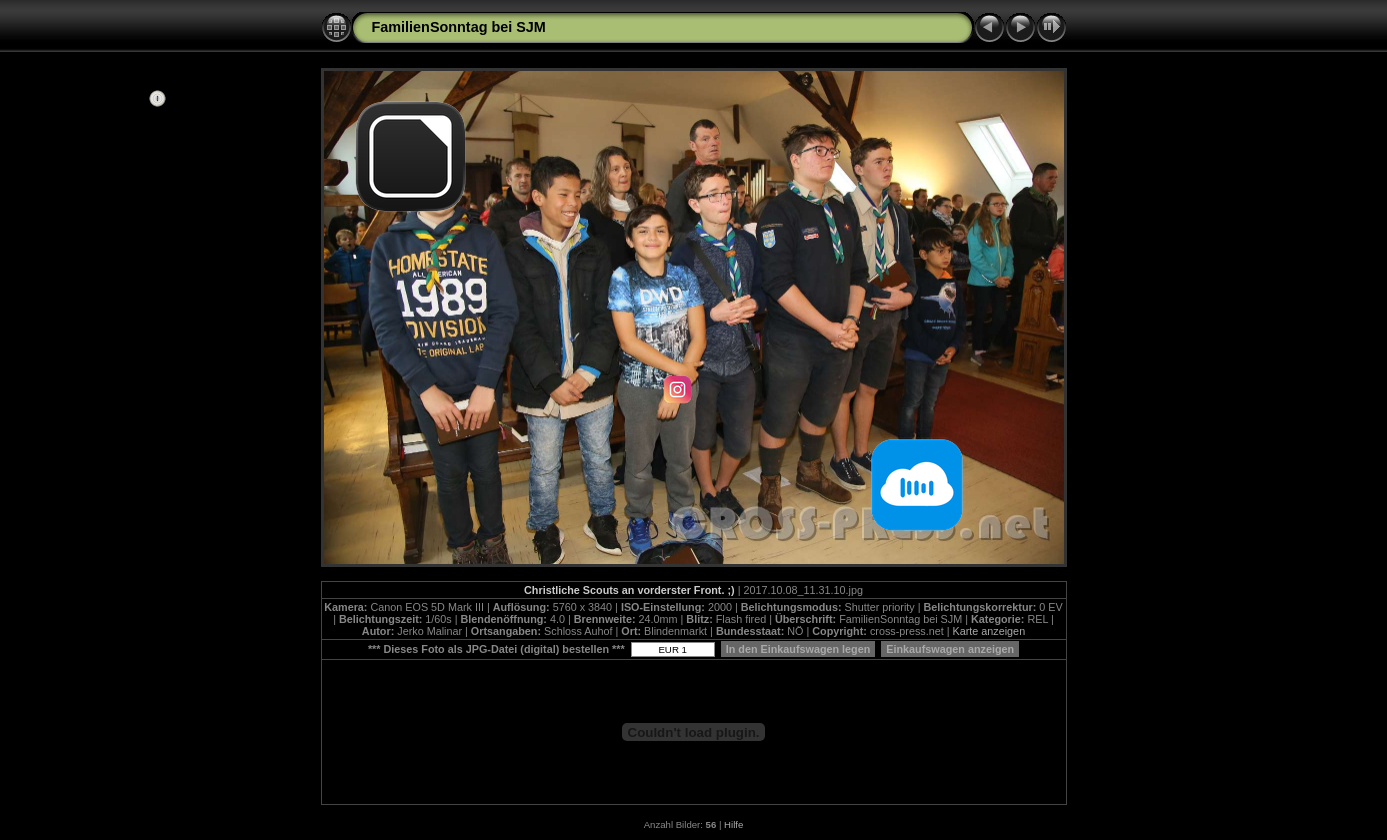 This screenshot has height=840, width=1387. What do you see at coordinates (677, 389) in the screenshot?
I see `open the Instagram app` at bounding box center [677, 389].